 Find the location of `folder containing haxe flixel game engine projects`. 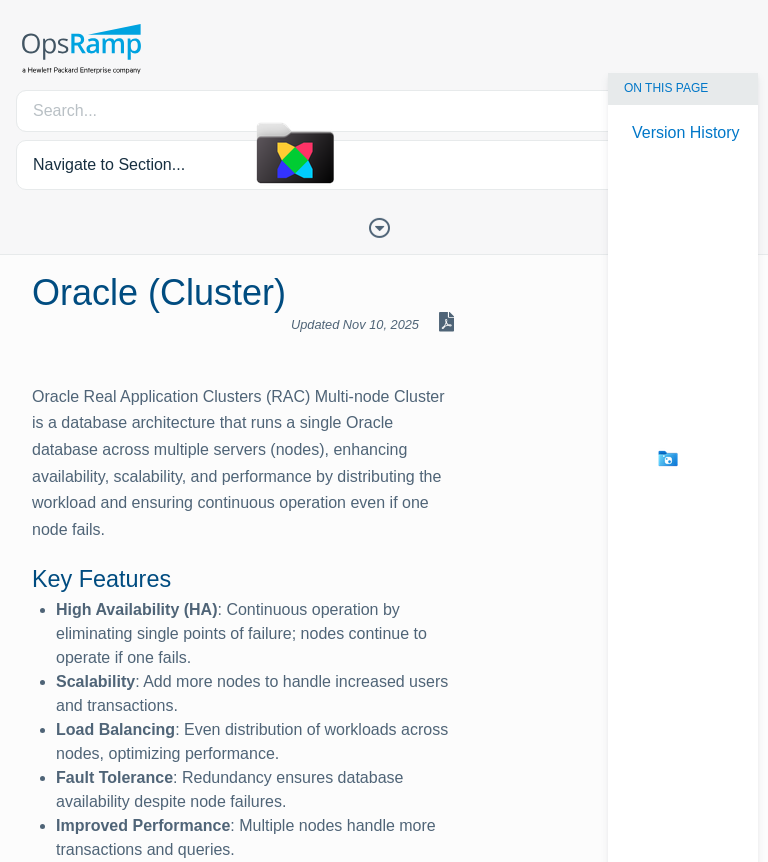

folder containing haxe flixel game engine projects is located at coordinates (295, 155).